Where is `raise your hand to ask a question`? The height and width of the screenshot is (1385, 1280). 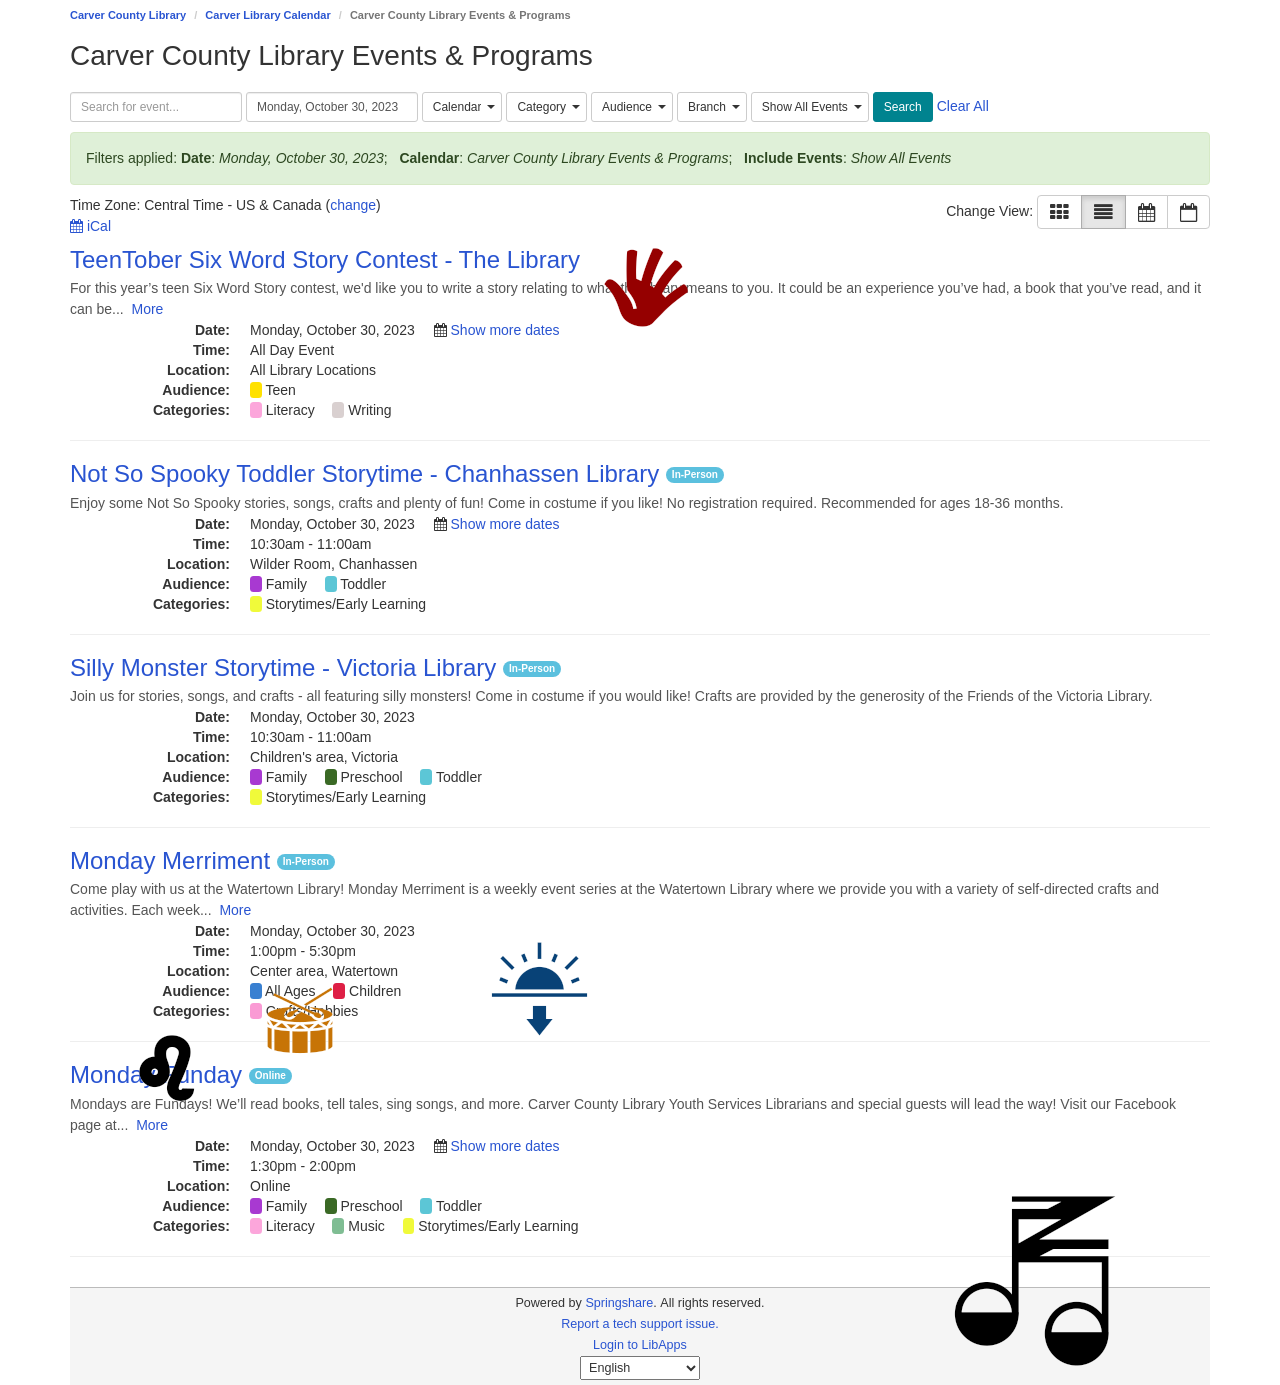 raise your hand to ask a question is located at coordinates (645, 287).